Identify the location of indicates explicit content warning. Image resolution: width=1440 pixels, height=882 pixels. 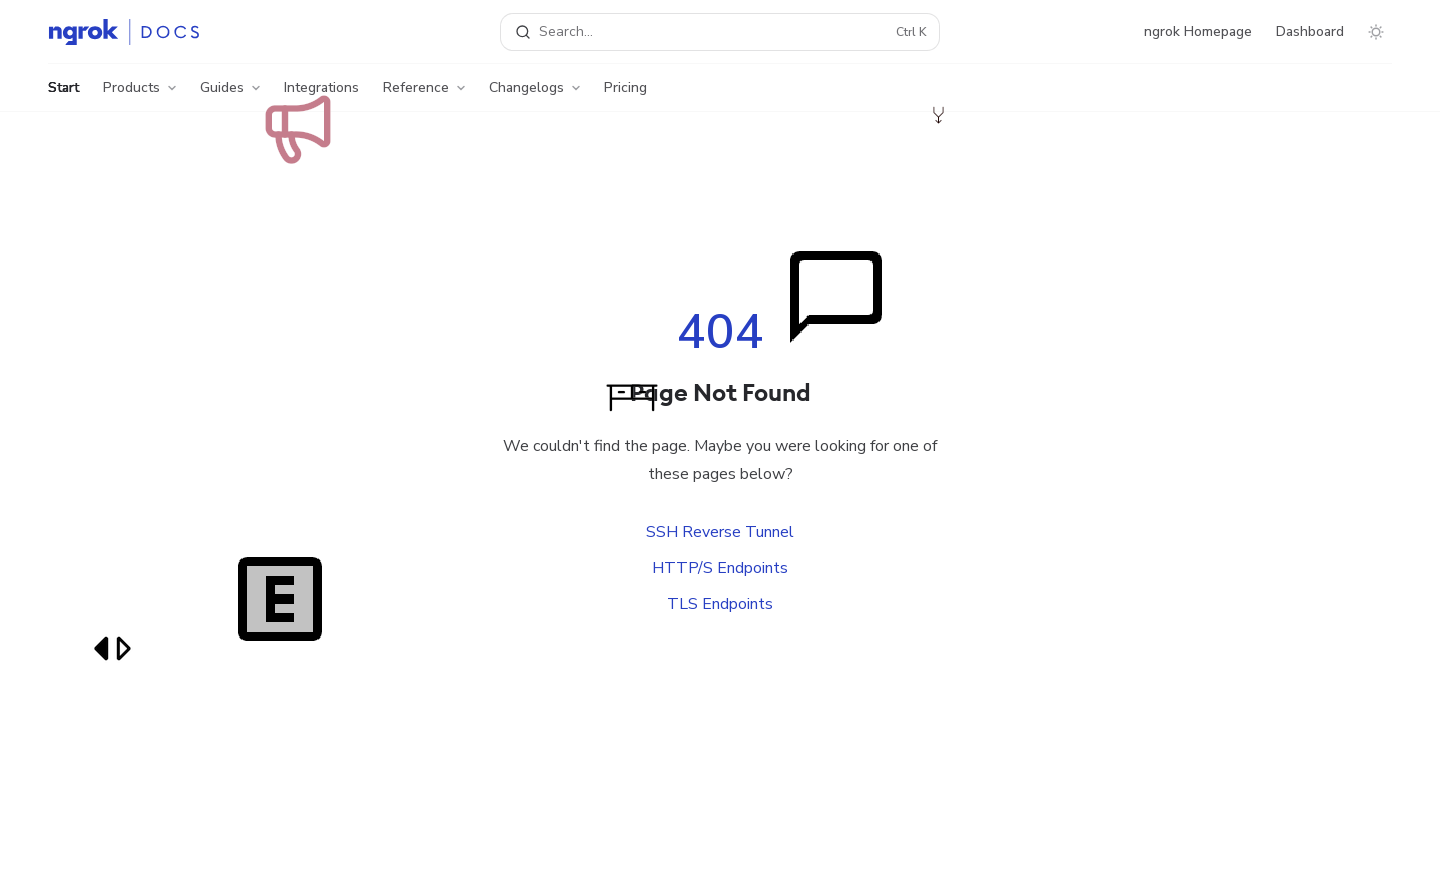
(280, 599).